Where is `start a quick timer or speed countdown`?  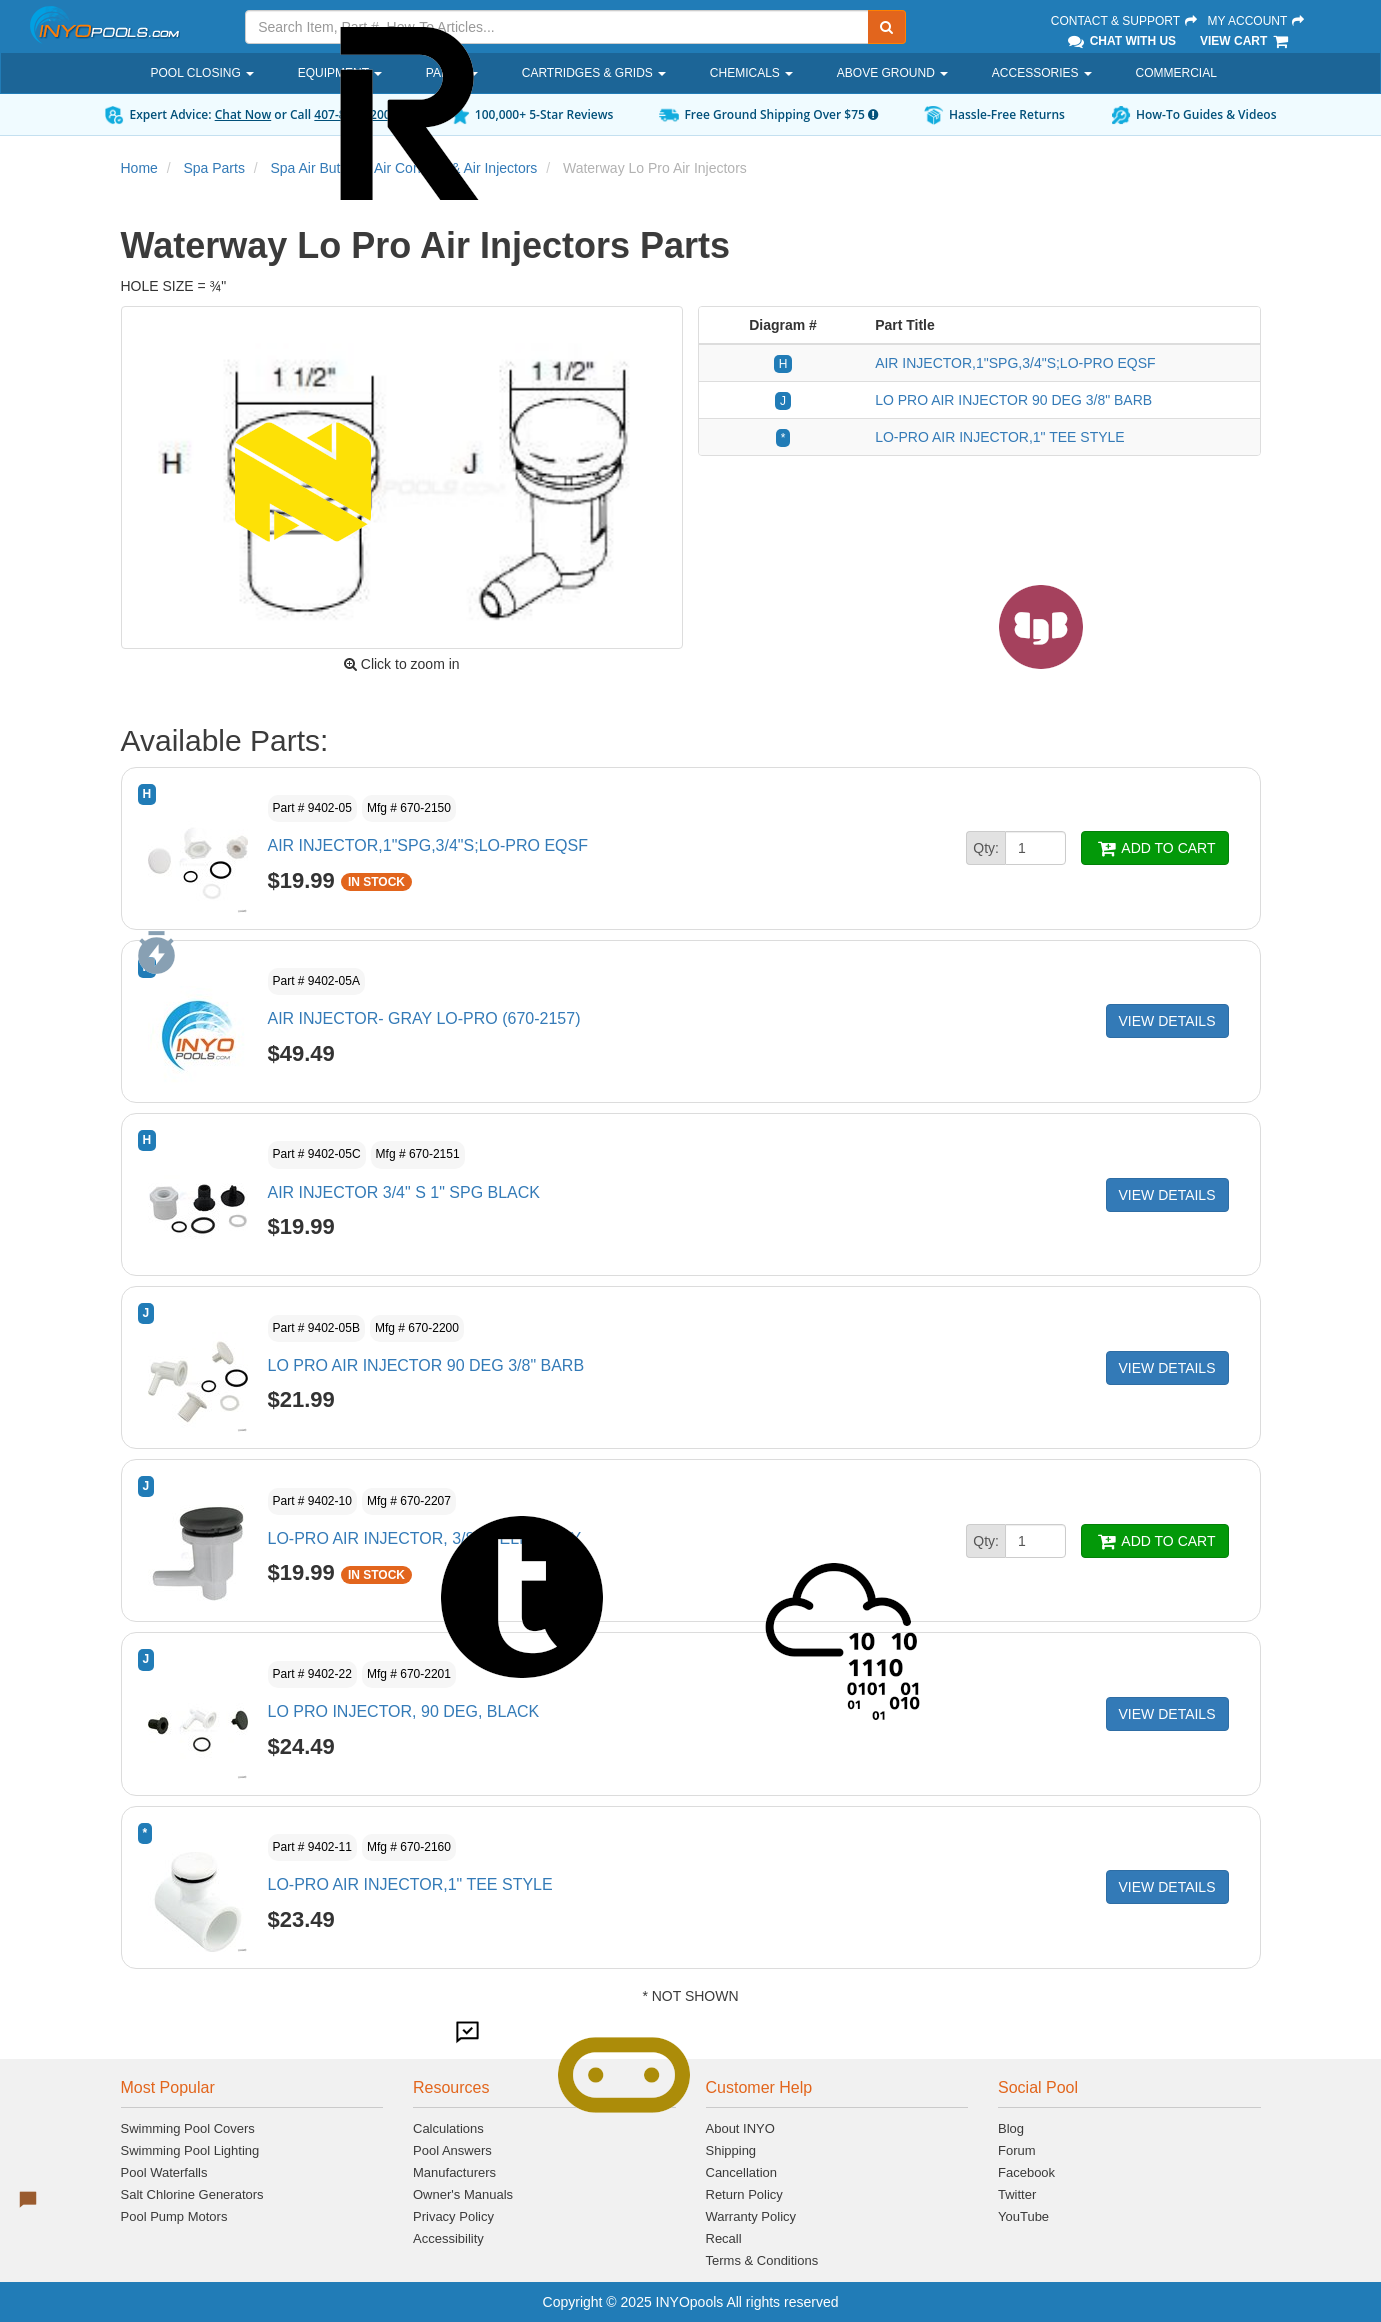
start a quick timer or speed countdown is located at coordinates (156, 953).